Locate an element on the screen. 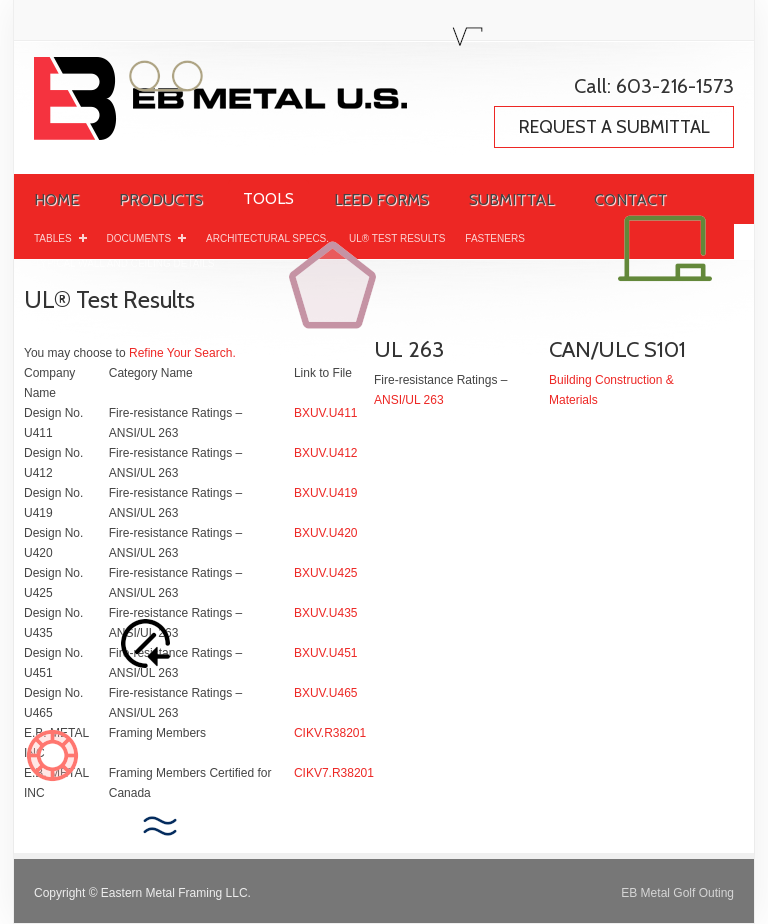 This screenshot has width=768, height=924. indicates a linked issue was closed as not planned is located at coordinates (145, 643).